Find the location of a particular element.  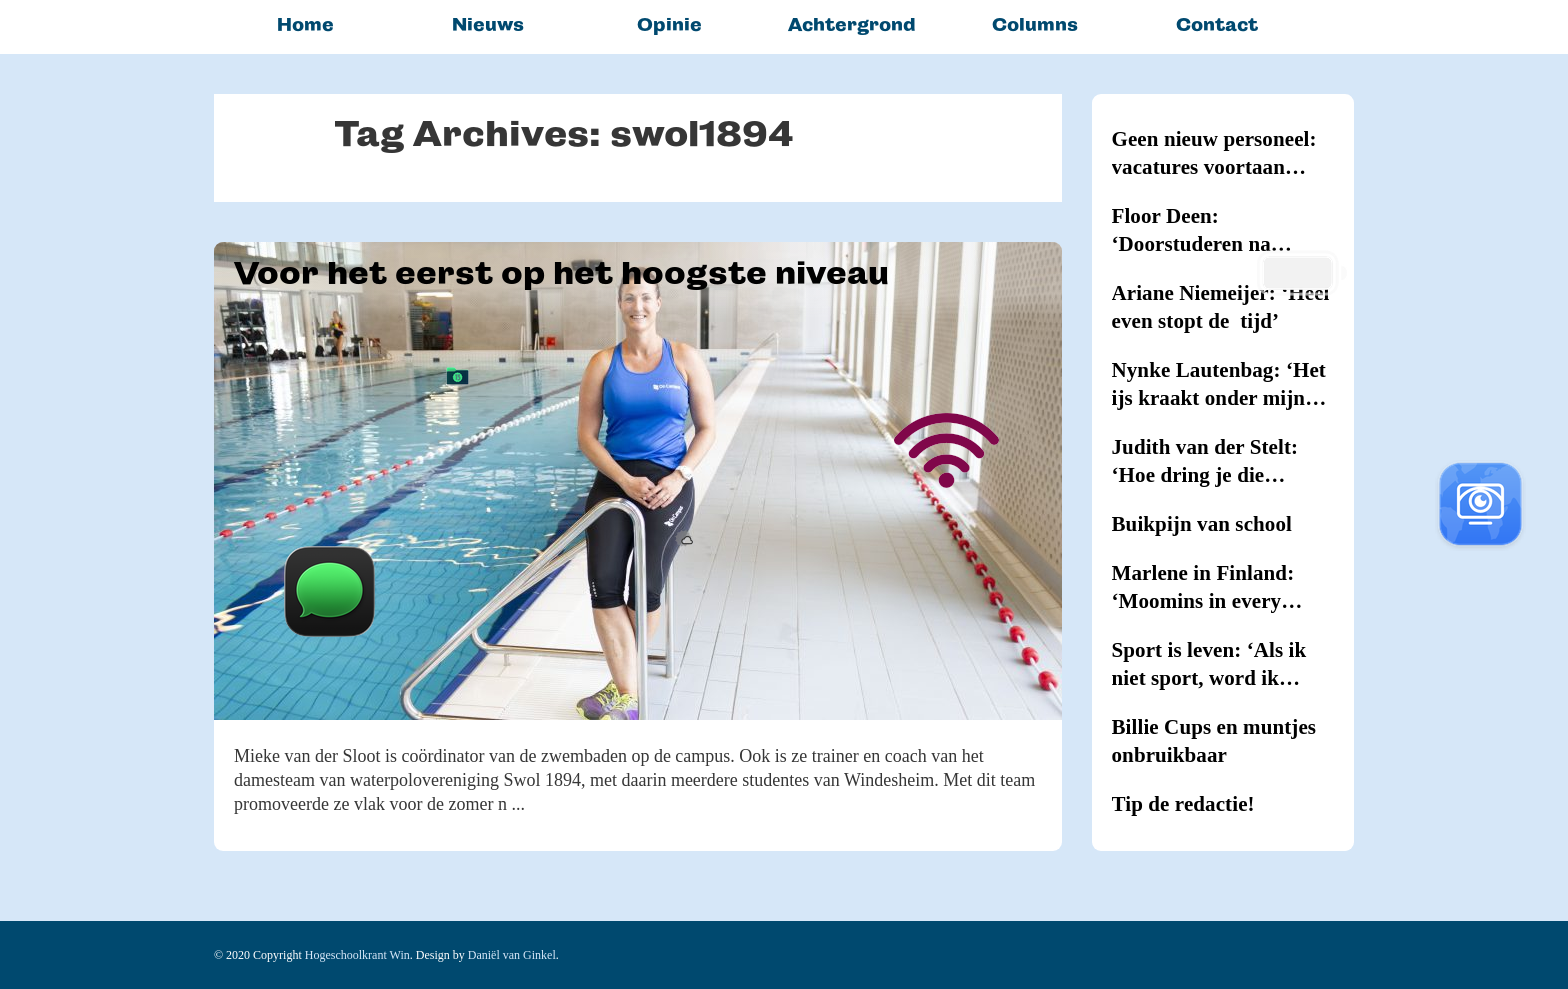

access remote desktop or screen sharing settings is located at coordinates (1480, 505).